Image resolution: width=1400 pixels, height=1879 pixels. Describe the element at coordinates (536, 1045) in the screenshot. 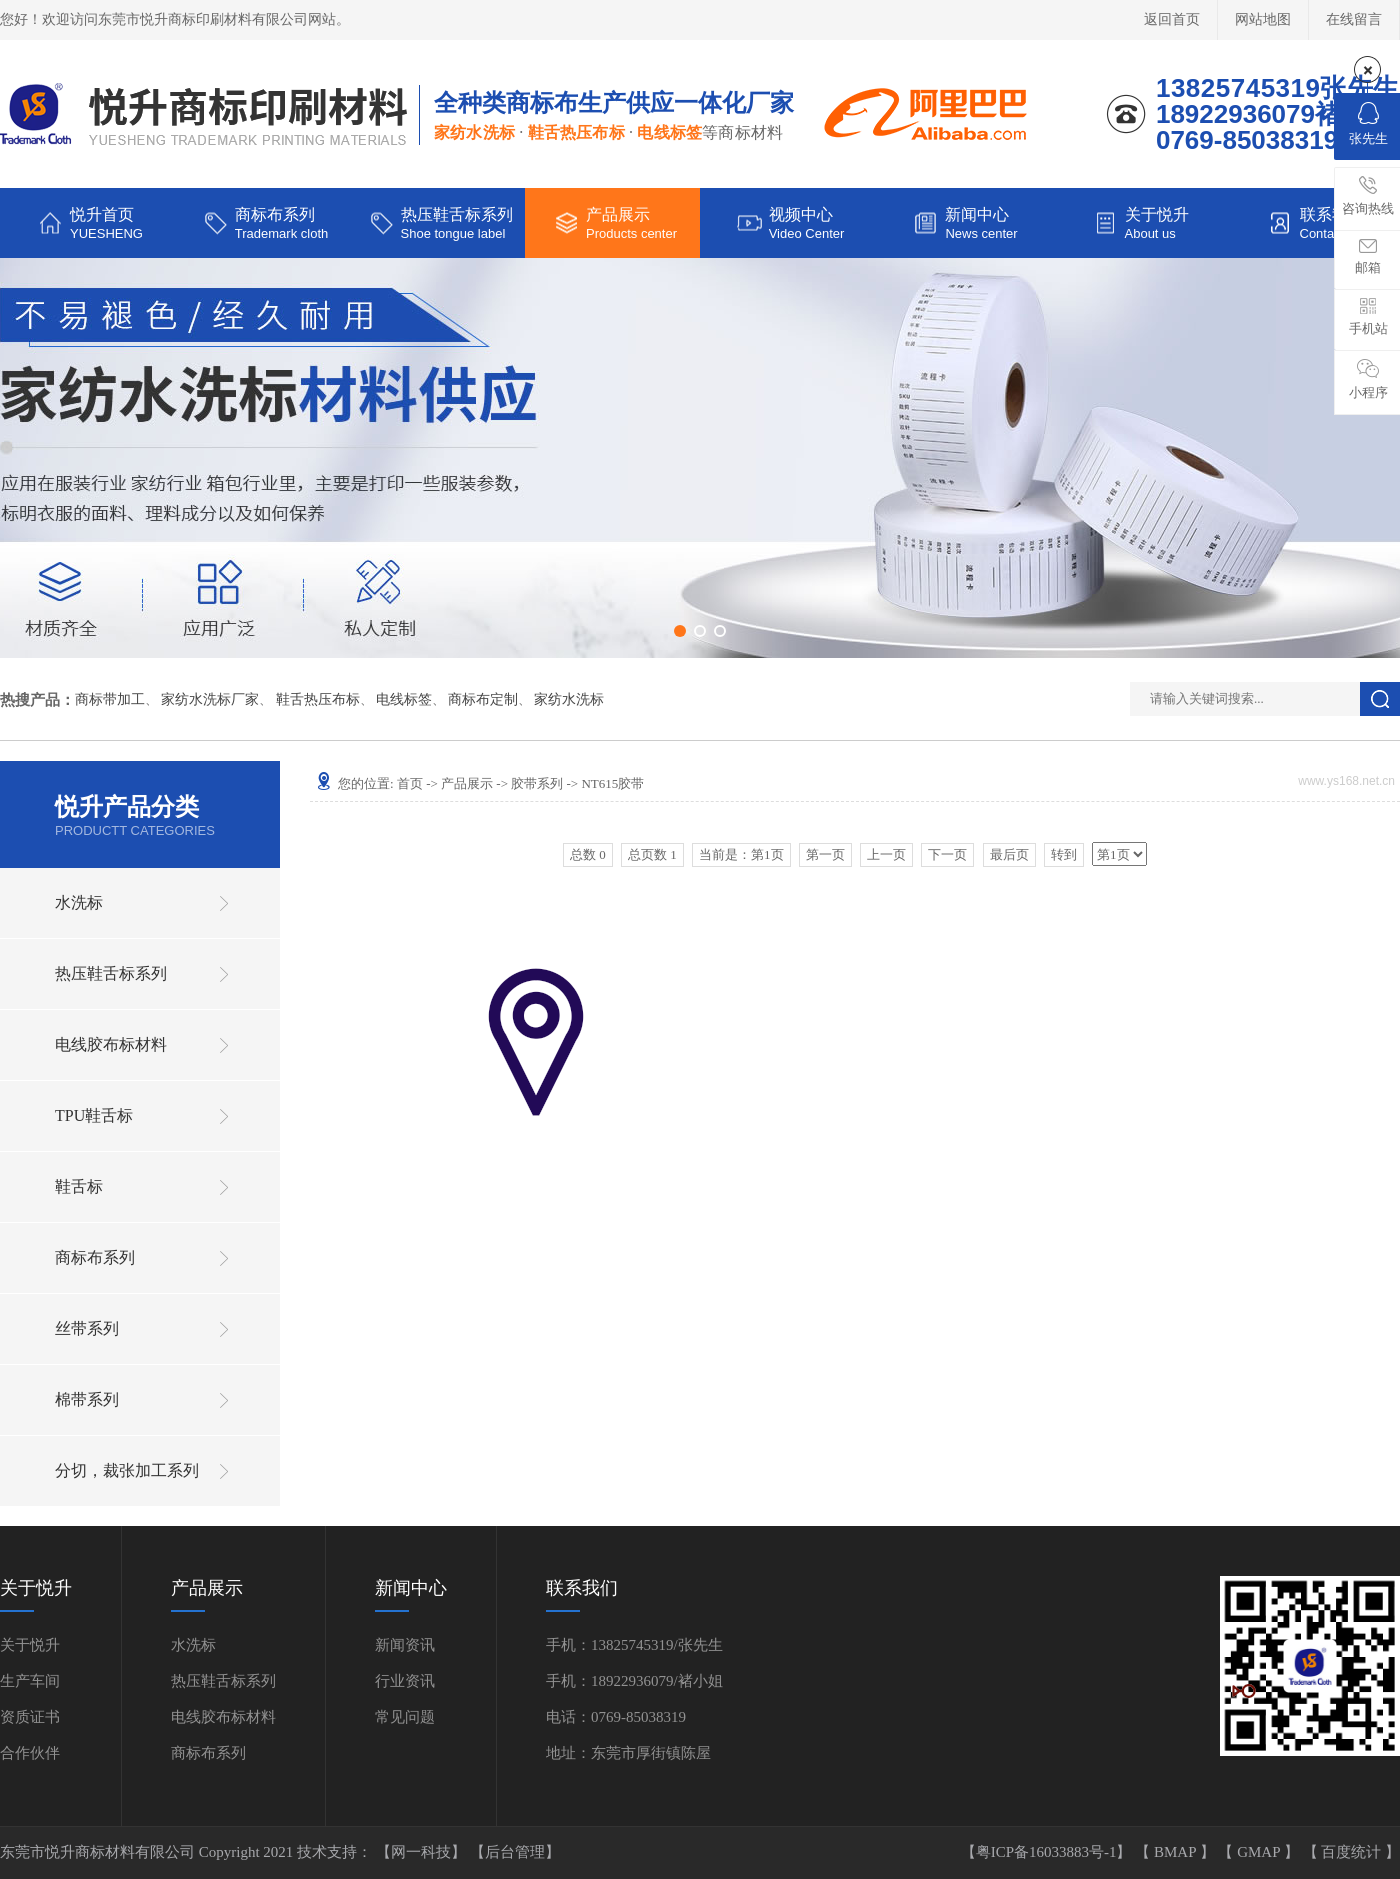

I see `view or set your current location` at that location.